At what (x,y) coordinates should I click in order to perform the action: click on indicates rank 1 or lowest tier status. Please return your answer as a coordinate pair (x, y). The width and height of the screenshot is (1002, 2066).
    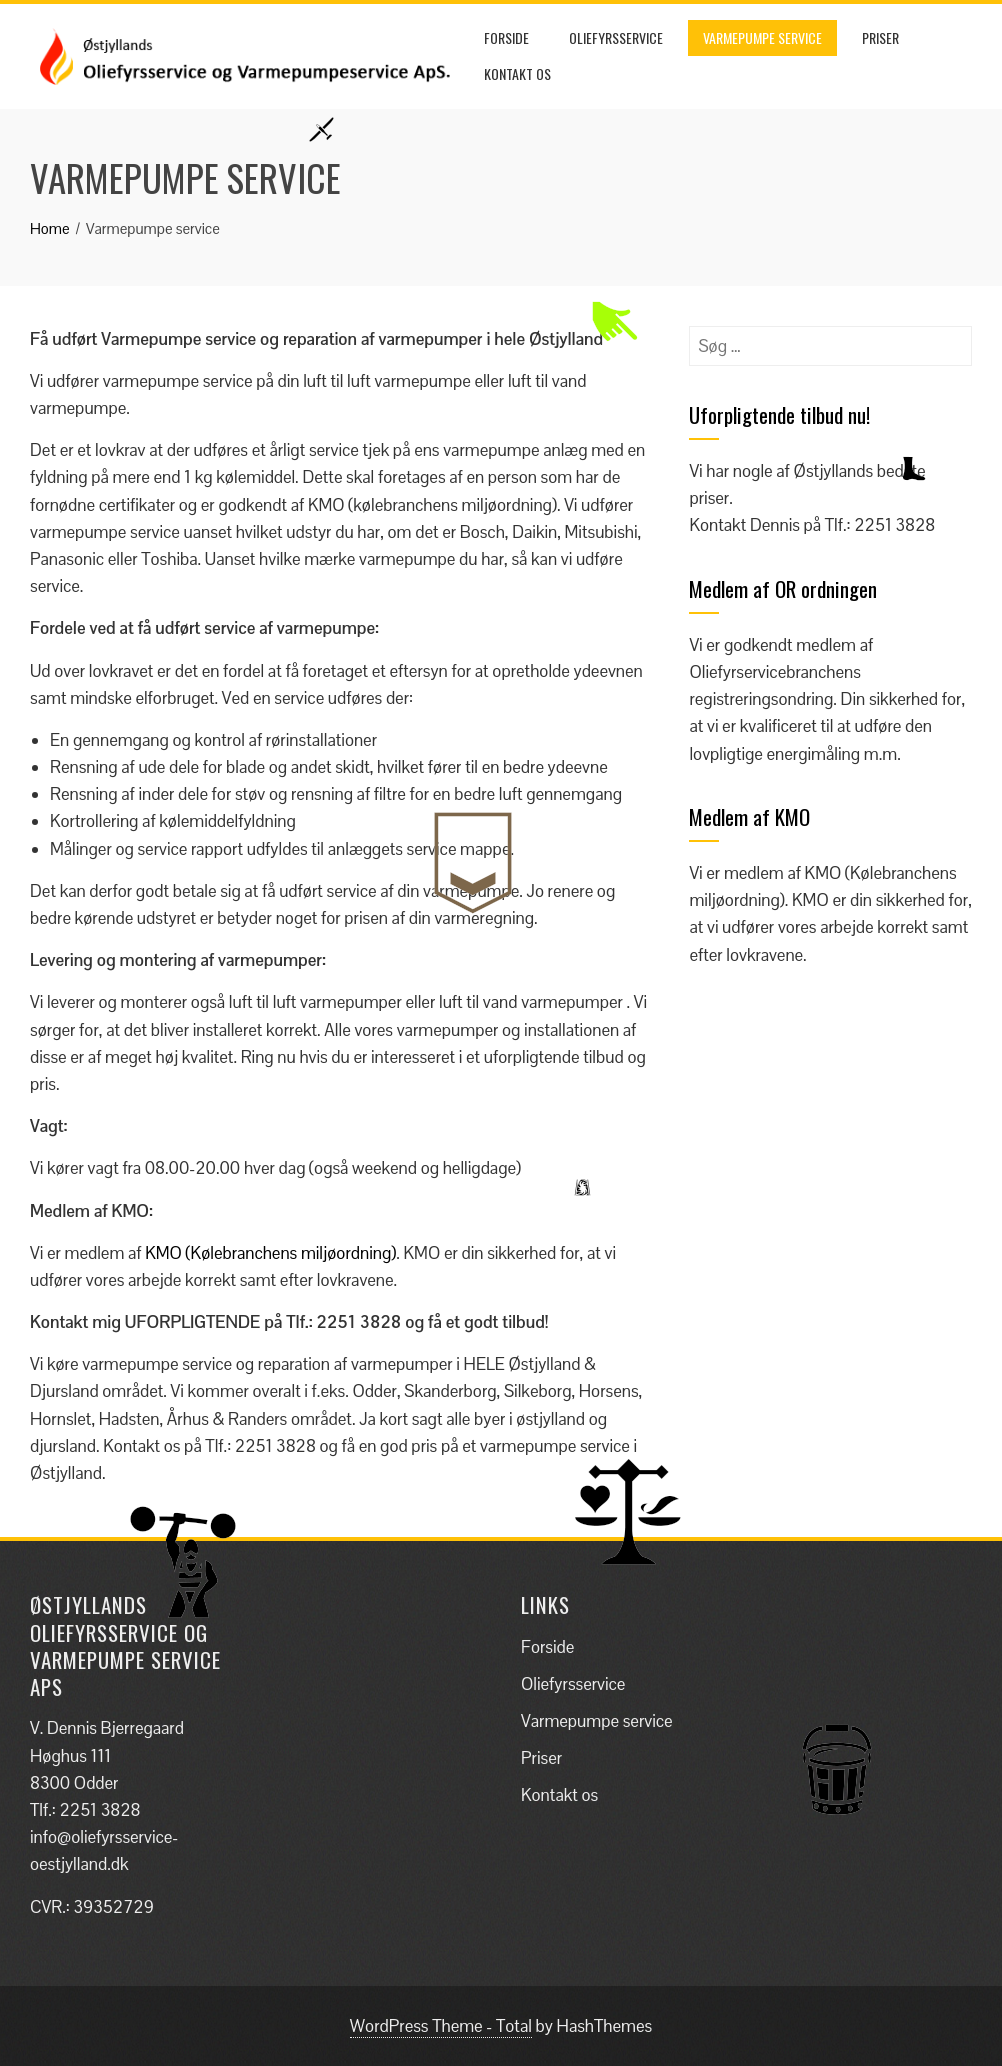
    Looking at the image, I should click on (473, 863).